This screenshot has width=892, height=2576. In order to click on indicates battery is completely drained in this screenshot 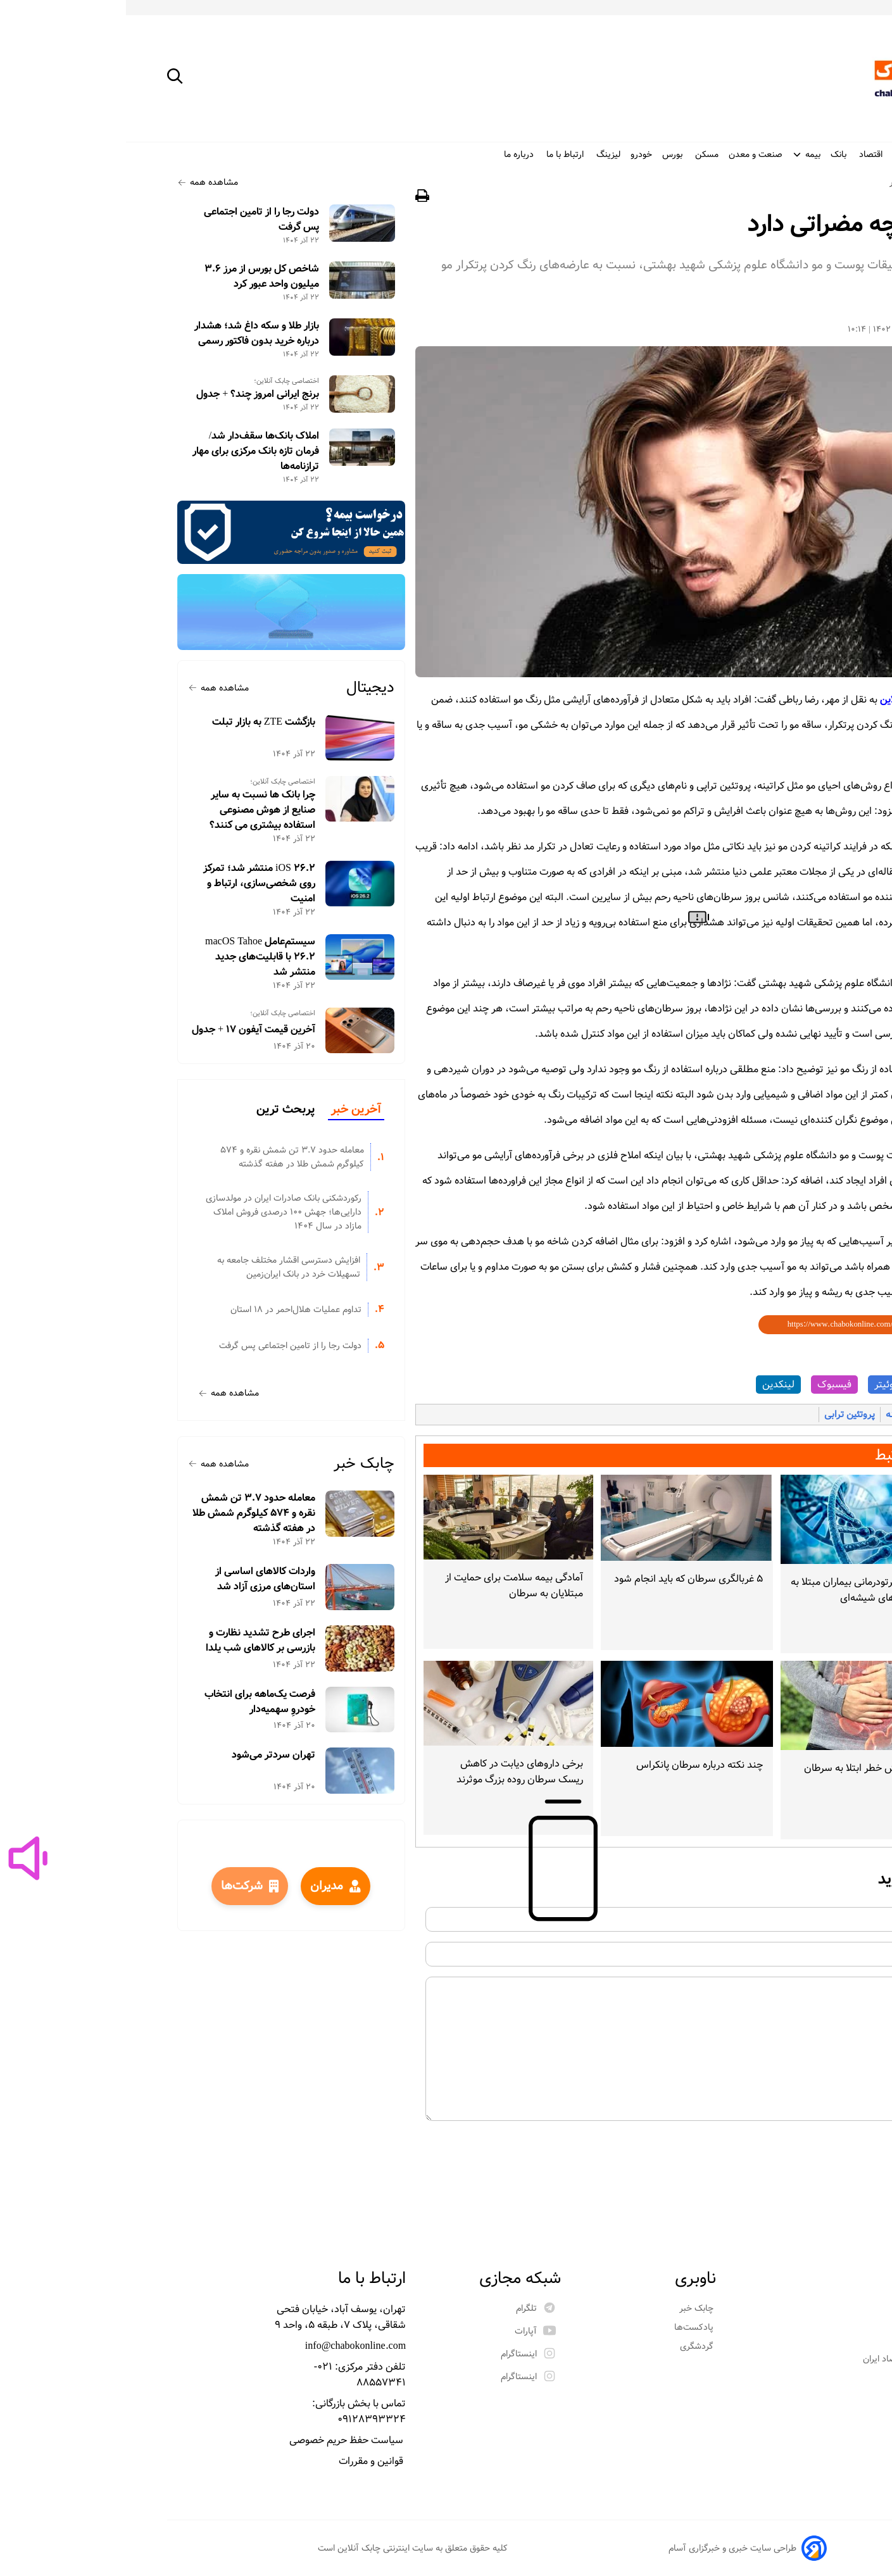, I will do `click(563, 1862)`.